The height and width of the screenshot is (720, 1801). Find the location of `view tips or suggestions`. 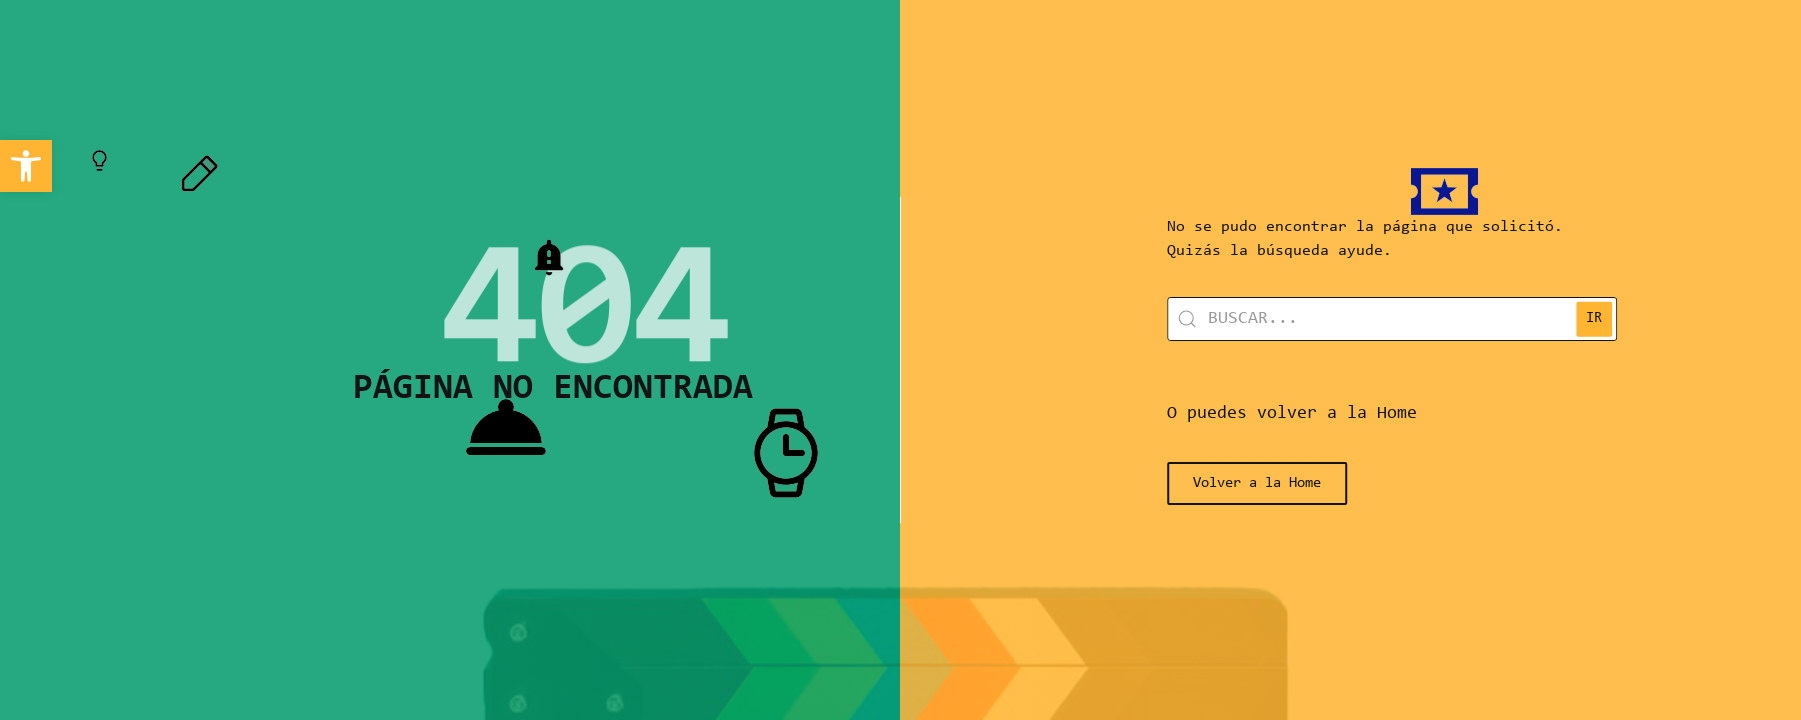

view tips or suggestions is located at coordinates (99, 160).